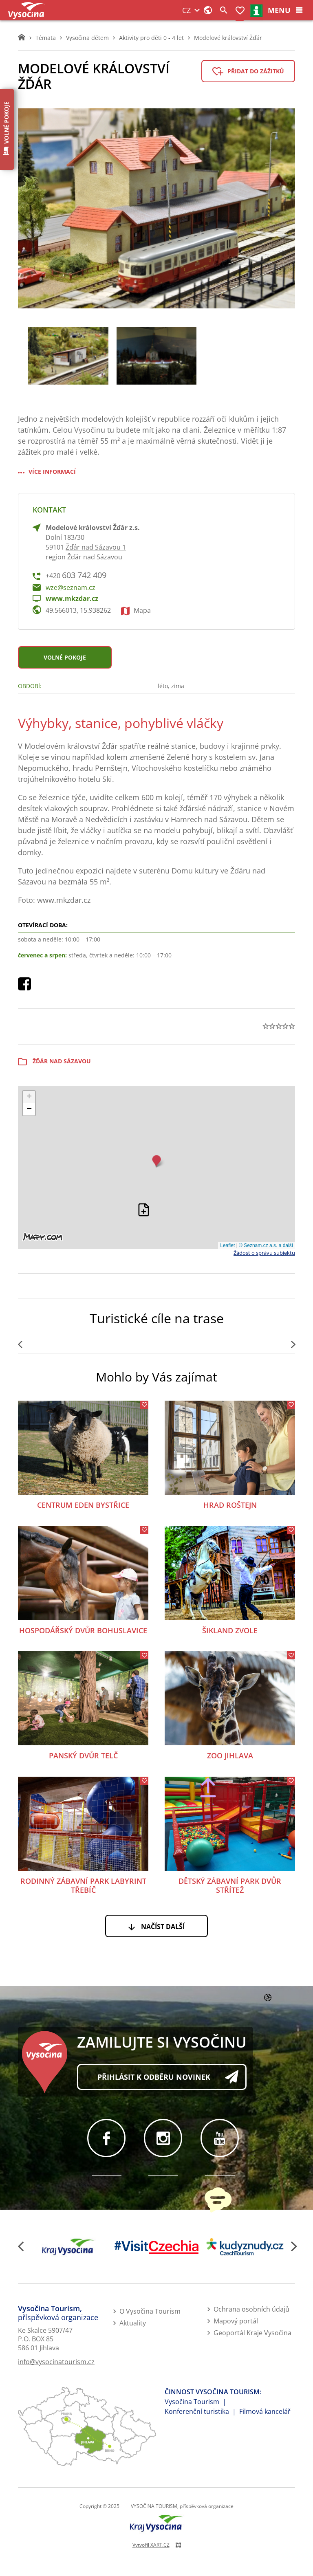  Describe the element at coordinates (143, 1210) in the screenshot. I see `create a new file` at that location.